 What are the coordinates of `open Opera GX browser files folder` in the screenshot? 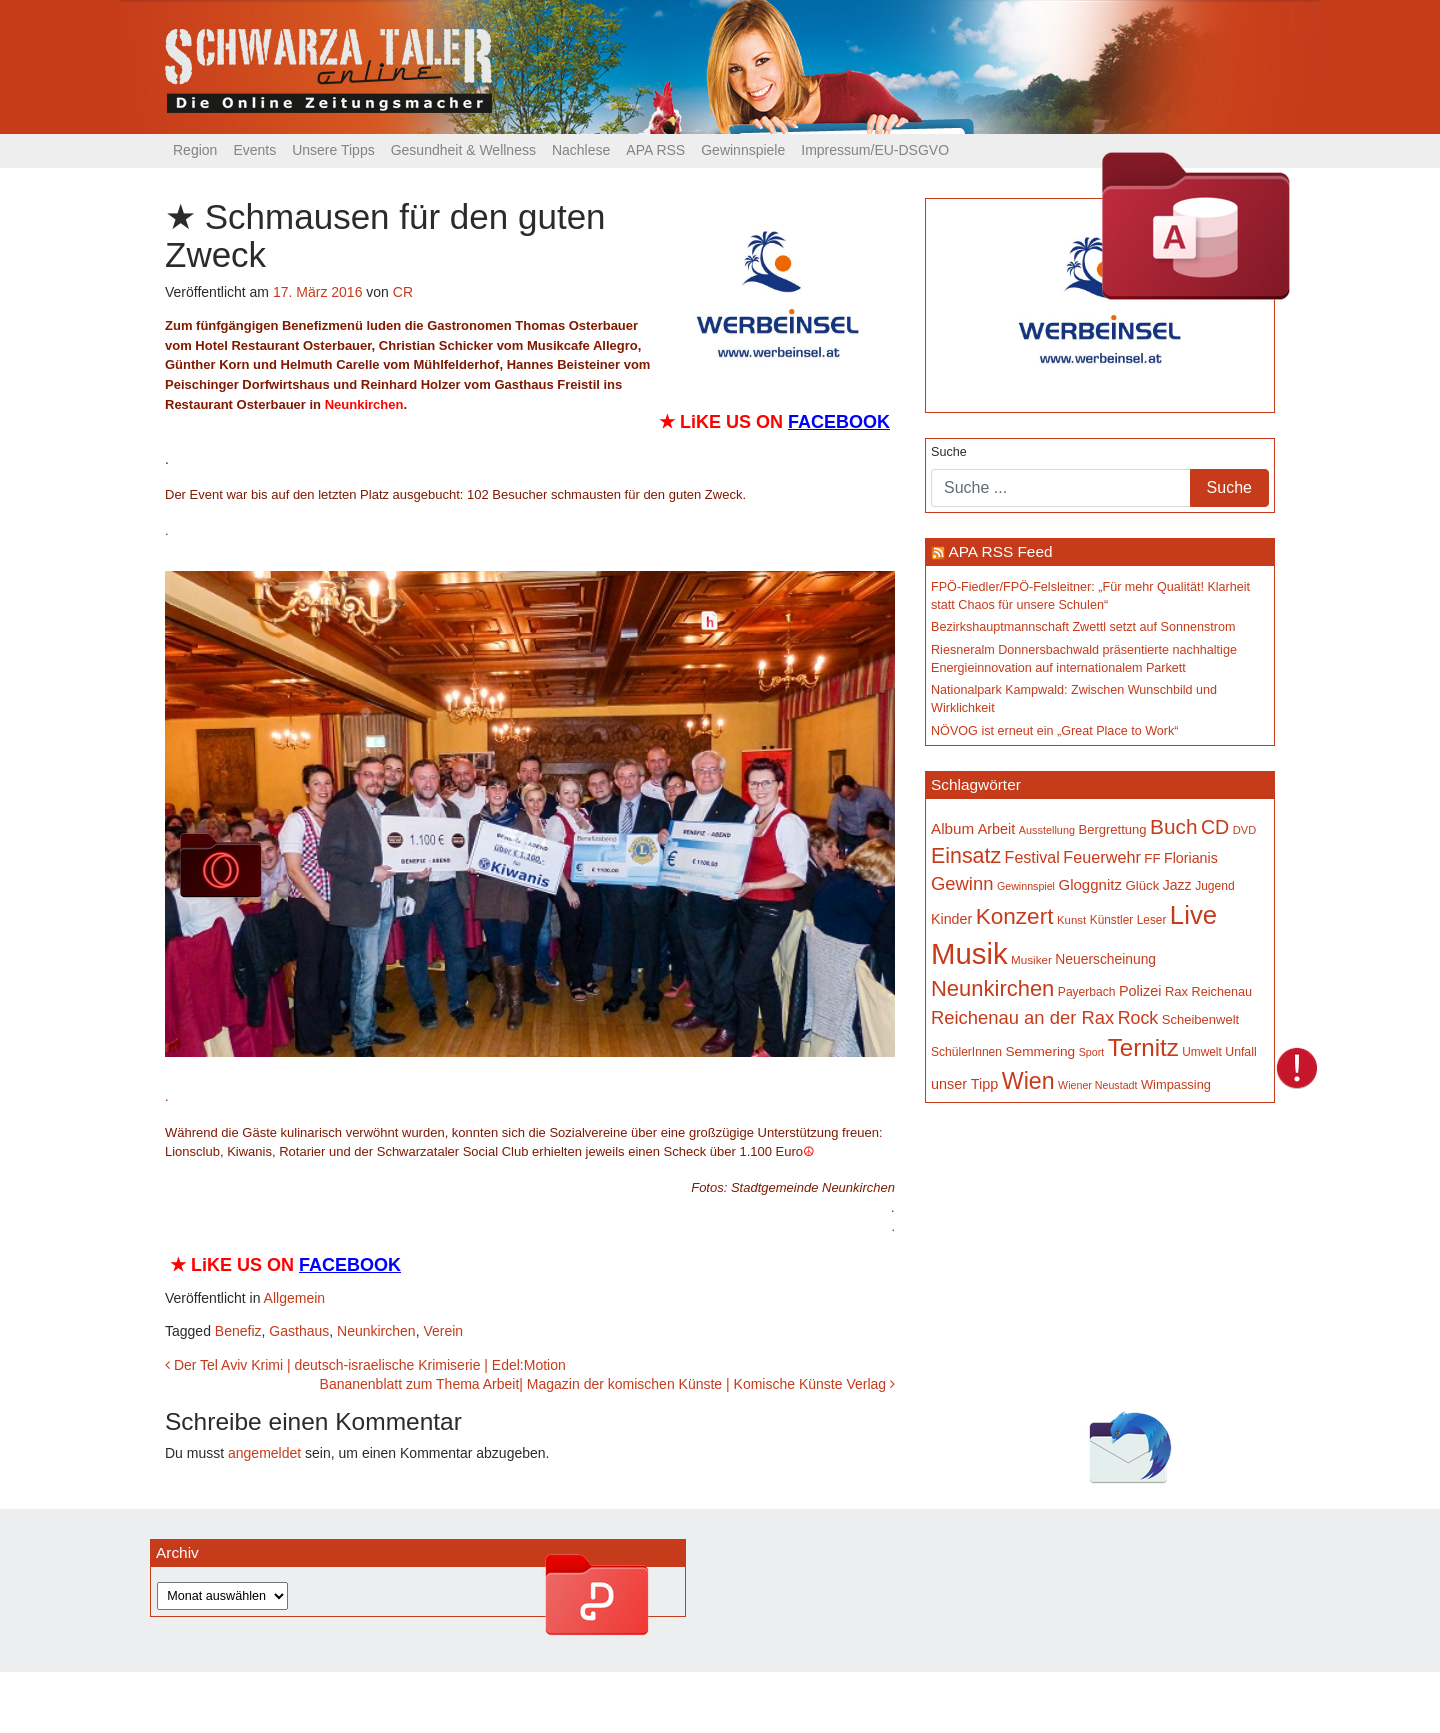 It's located at (220, 867).